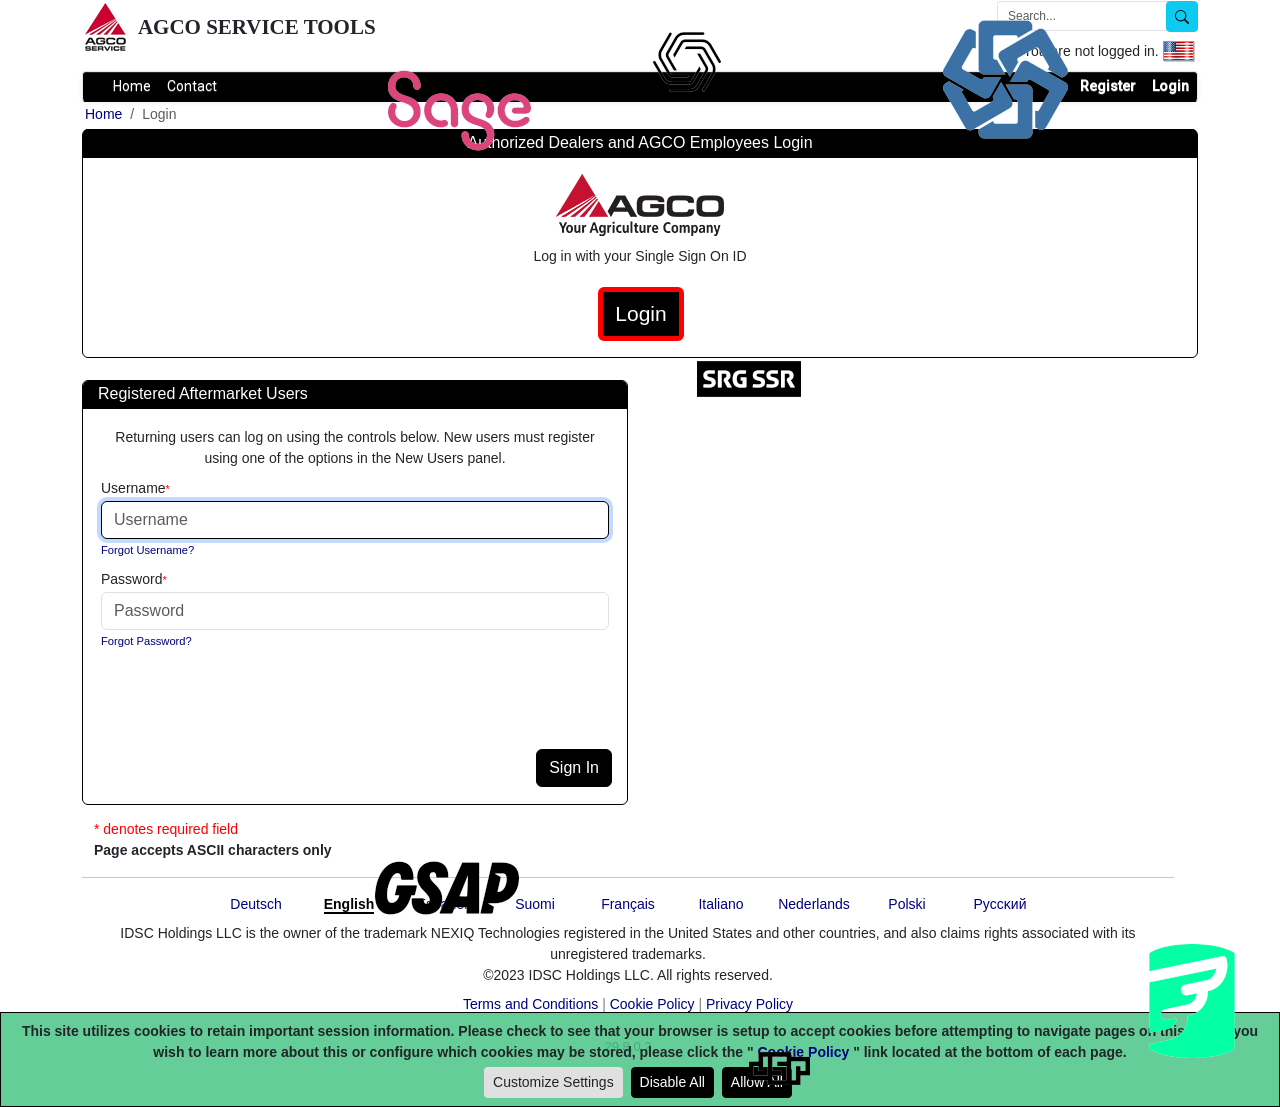 The height and width of the screenshot is (1107, 1280). I want to click on SRG SSR Swiss broadcasting company logo, so click(749, 379).